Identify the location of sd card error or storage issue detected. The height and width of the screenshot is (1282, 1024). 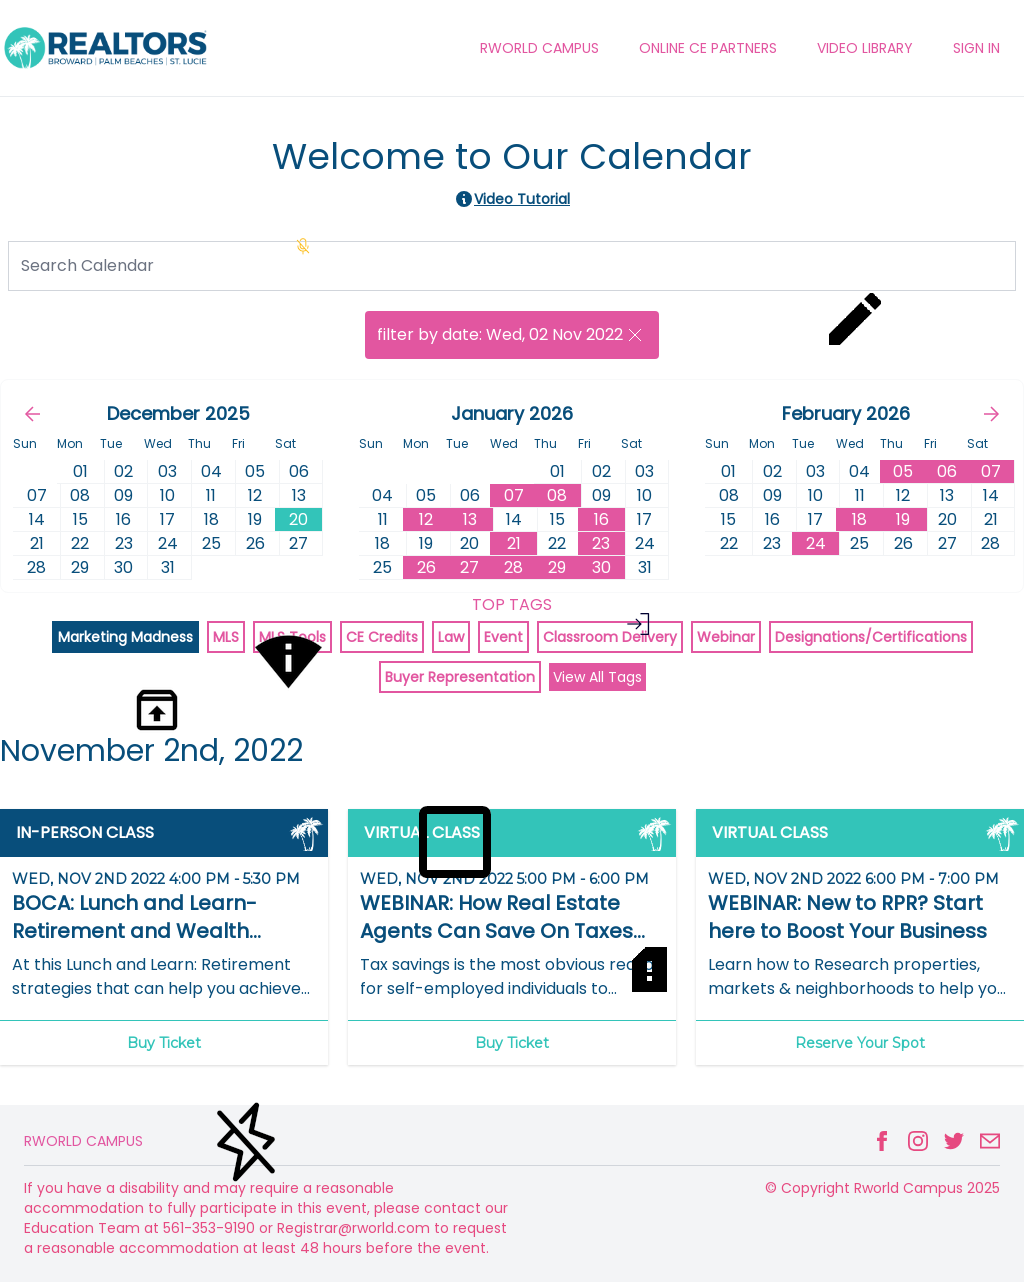
(649, 969).